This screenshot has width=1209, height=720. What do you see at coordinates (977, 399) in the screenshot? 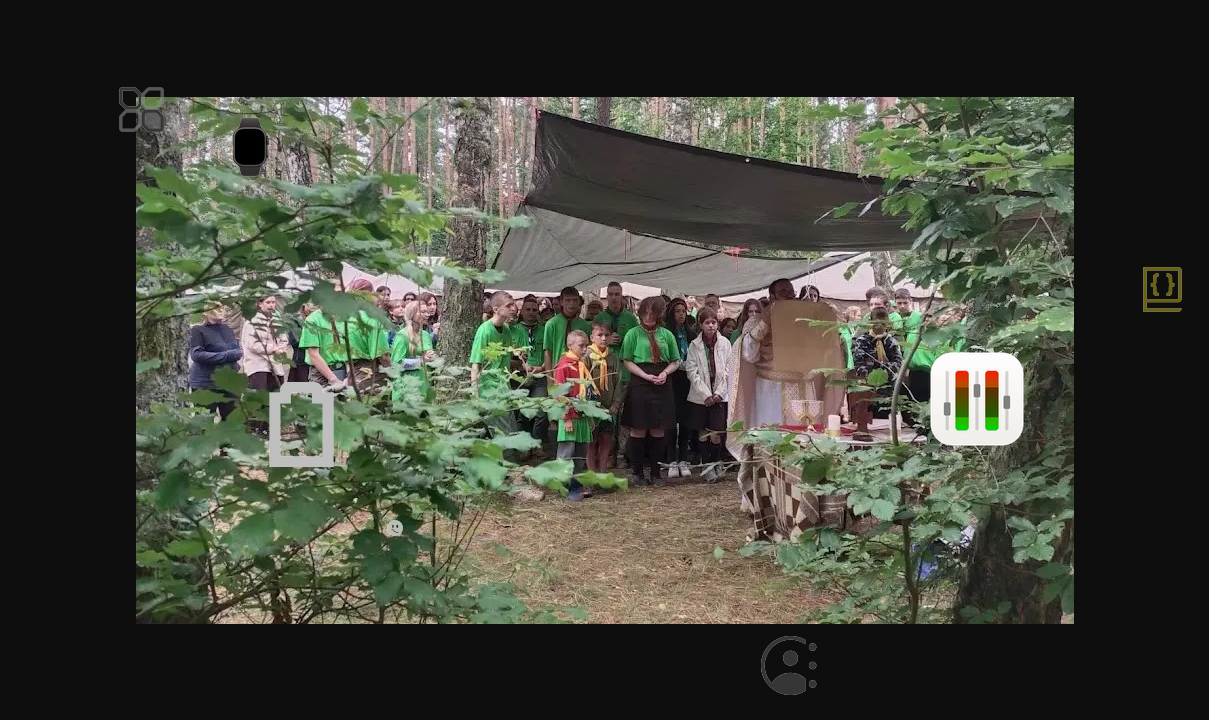
I see `open mudita24 audio mixer application` at bounding box center [977, 399].